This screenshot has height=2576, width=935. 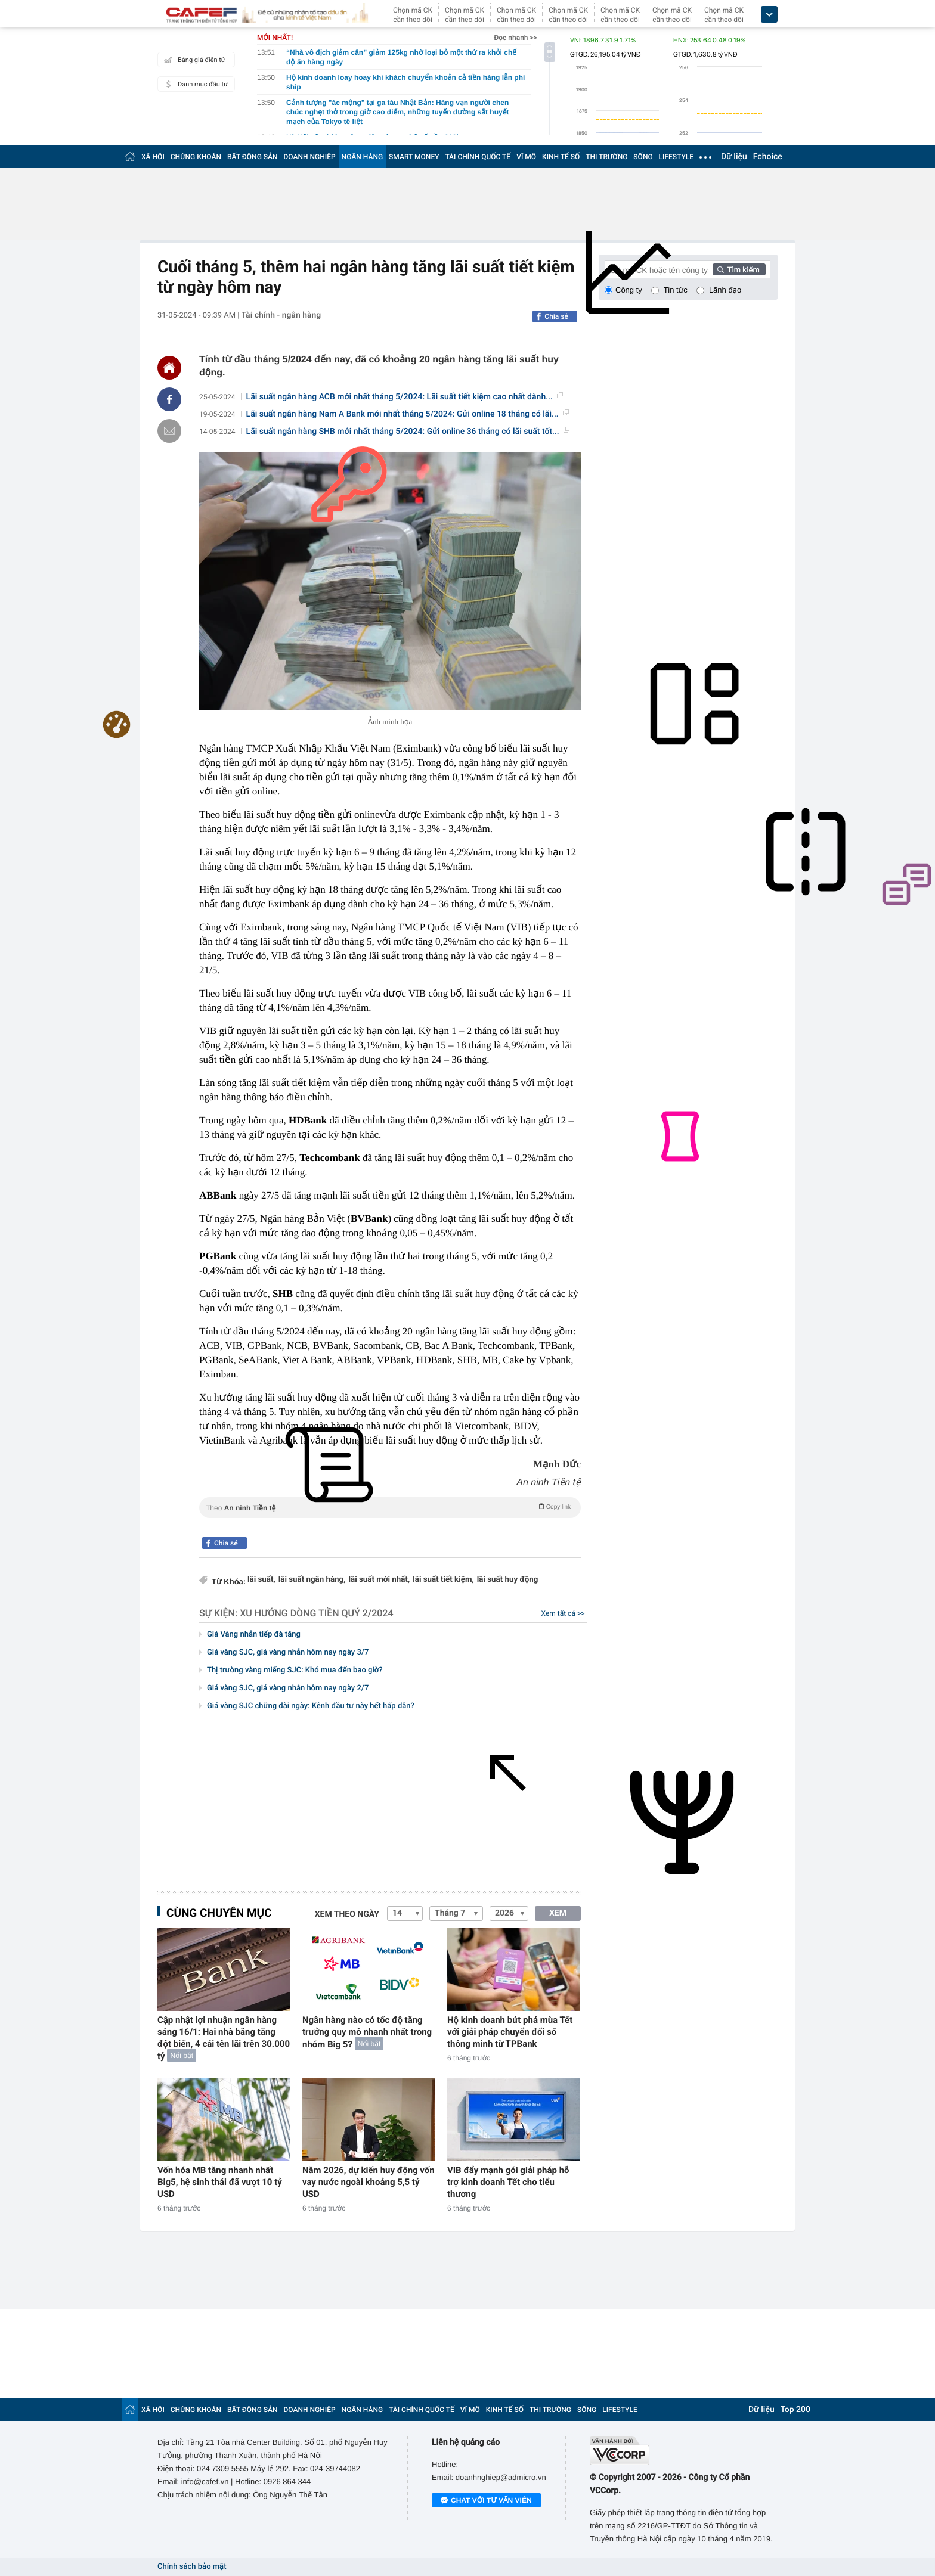 What do you see at coordinates (906, 884) in the screenshot?
I see `indicates an enumeration type in code` at bounding box center [906, 884].